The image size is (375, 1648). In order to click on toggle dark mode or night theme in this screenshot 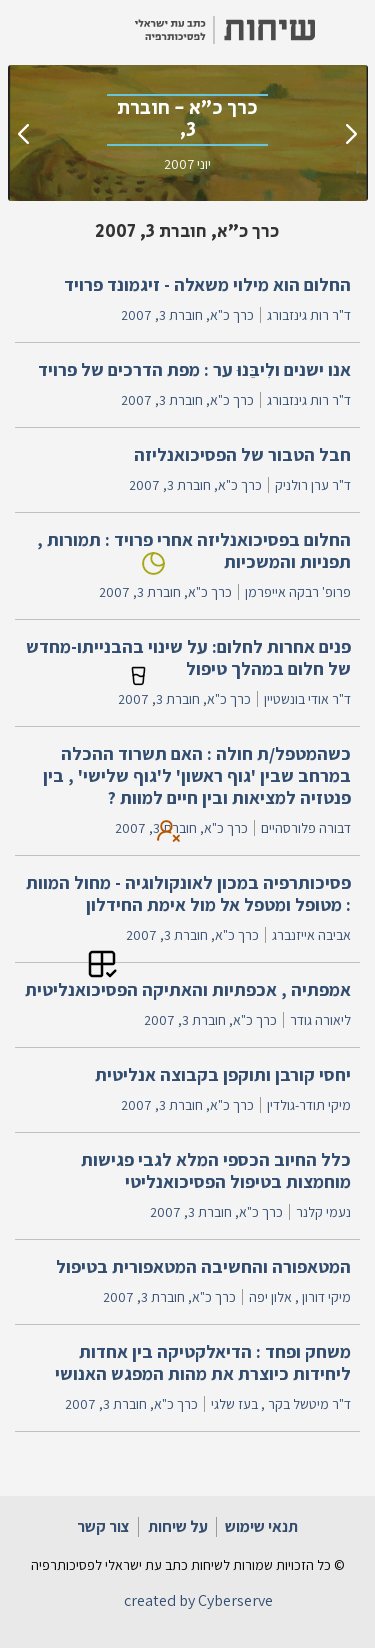, I will do `click(153, 563)`.